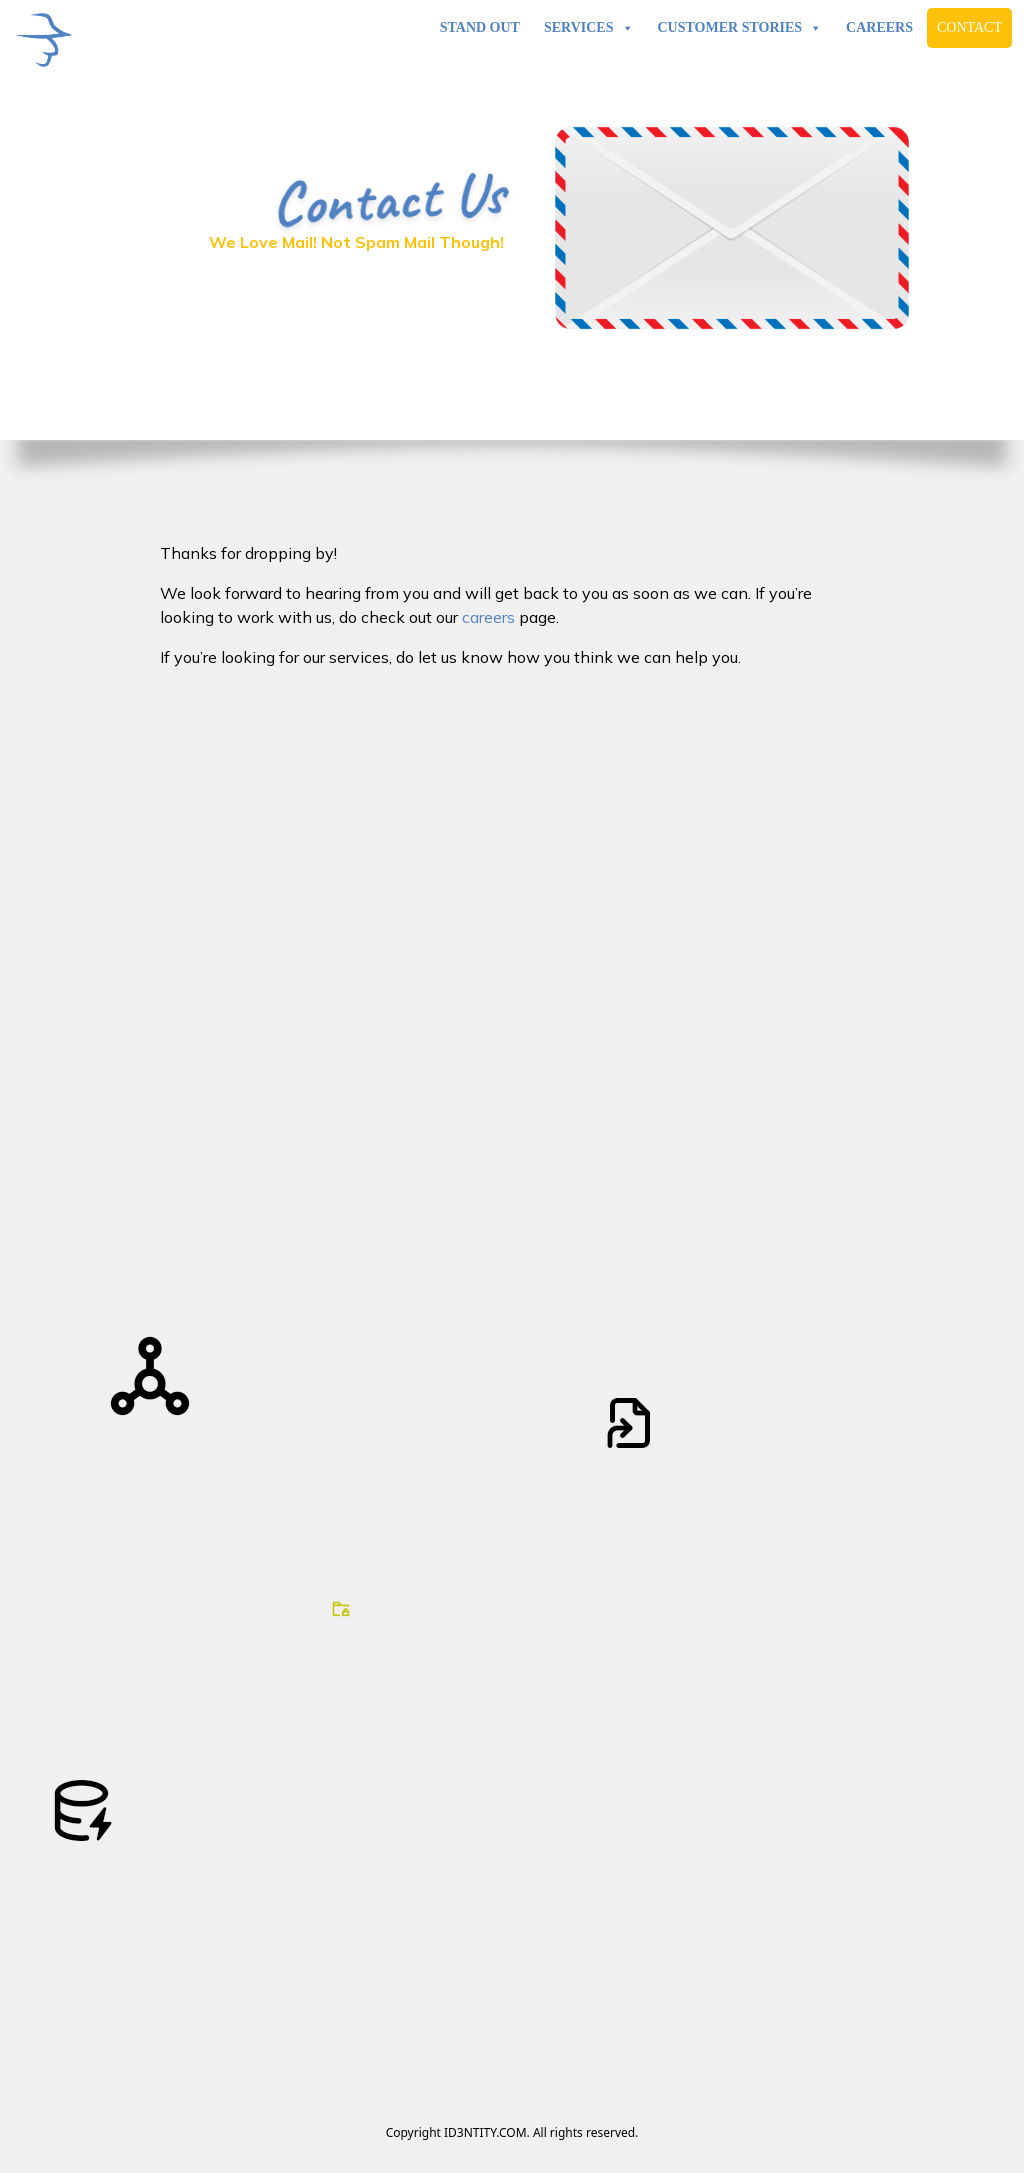 The image size is (1024, 2173). I want to click on view cached data or storage, so click(81, 1810).